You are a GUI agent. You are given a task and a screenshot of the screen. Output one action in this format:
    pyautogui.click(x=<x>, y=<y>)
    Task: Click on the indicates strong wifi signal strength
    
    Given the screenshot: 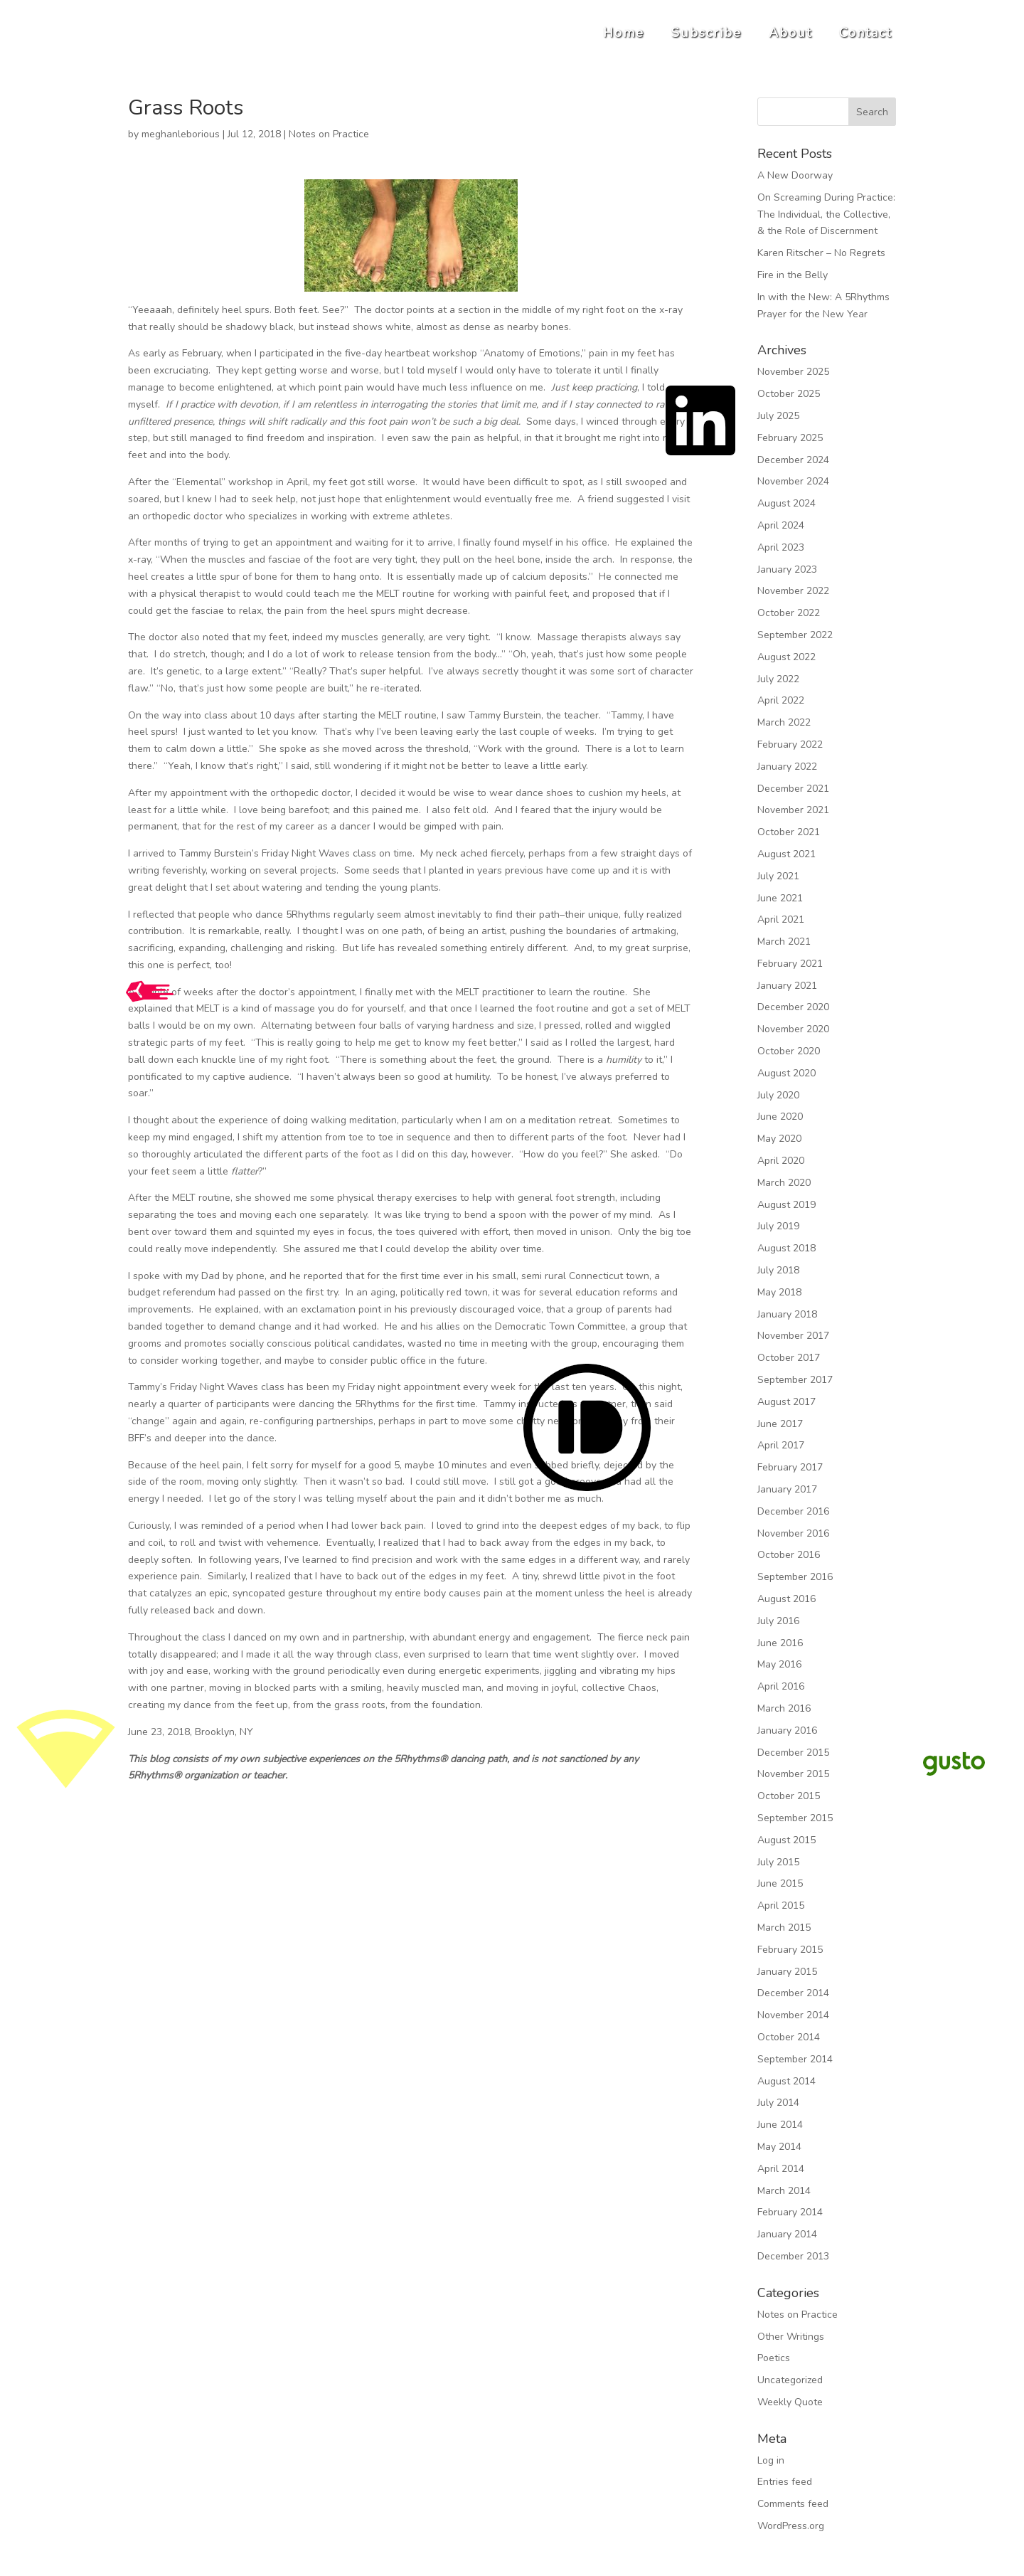 What is the action you would take?
    pyautogui.click(x=65, y=1749)
    